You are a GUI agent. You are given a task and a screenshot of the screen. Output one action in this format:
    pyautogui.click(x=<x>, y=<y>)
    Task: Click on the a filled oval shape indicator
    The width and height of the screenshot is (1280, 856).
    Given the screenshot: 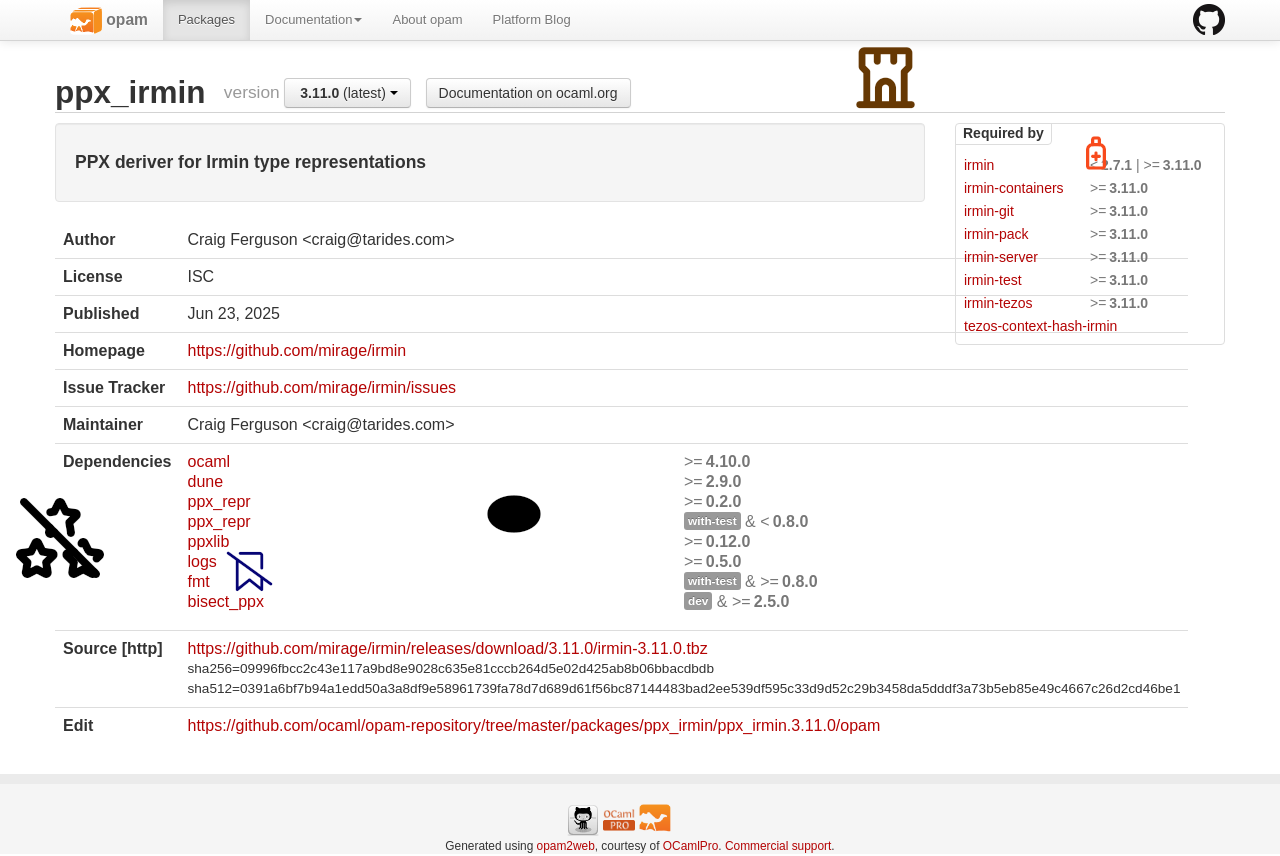 What is the action you would take?
    pyautogui.click(x=514, y=514)
    